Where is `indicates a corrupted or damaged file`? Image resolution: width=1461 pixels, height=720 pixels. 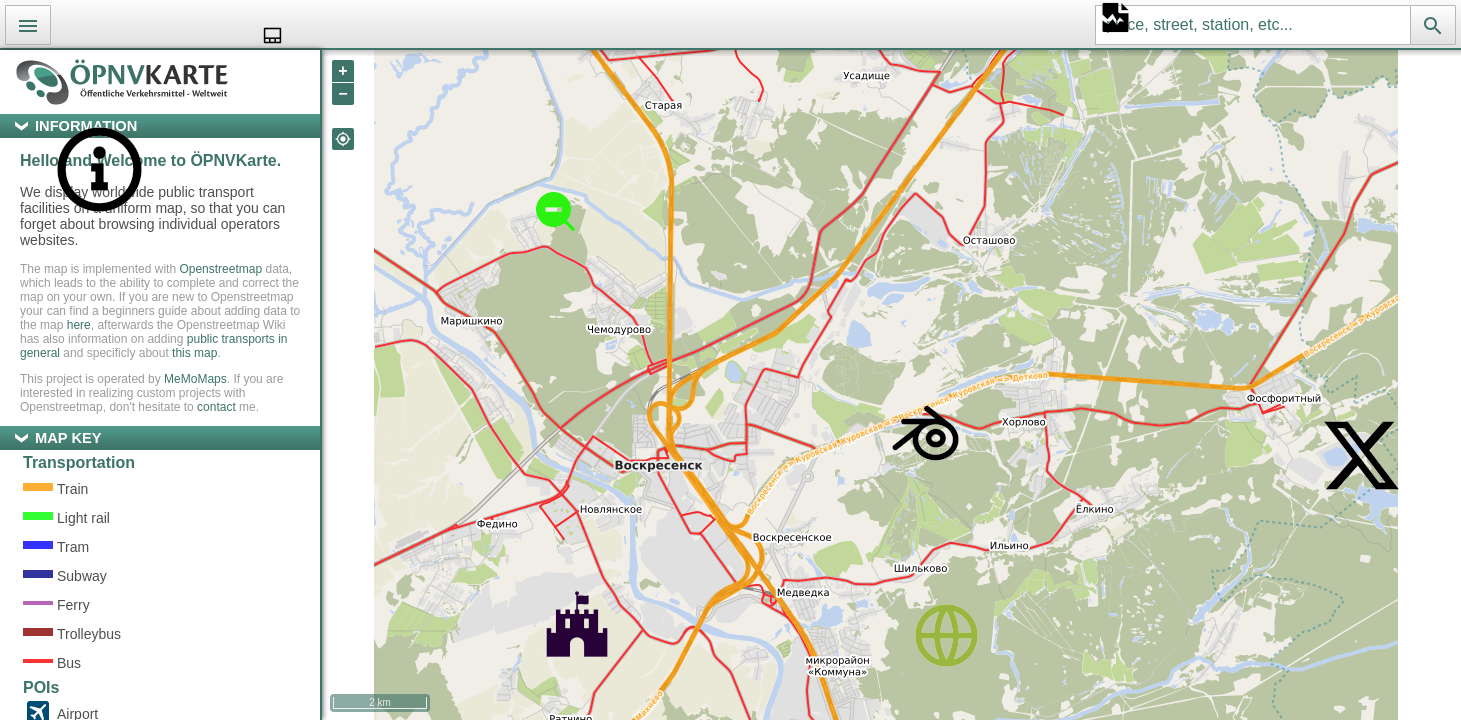
indicates a corrupted or damaged file is located at coordinates (1115, 17).